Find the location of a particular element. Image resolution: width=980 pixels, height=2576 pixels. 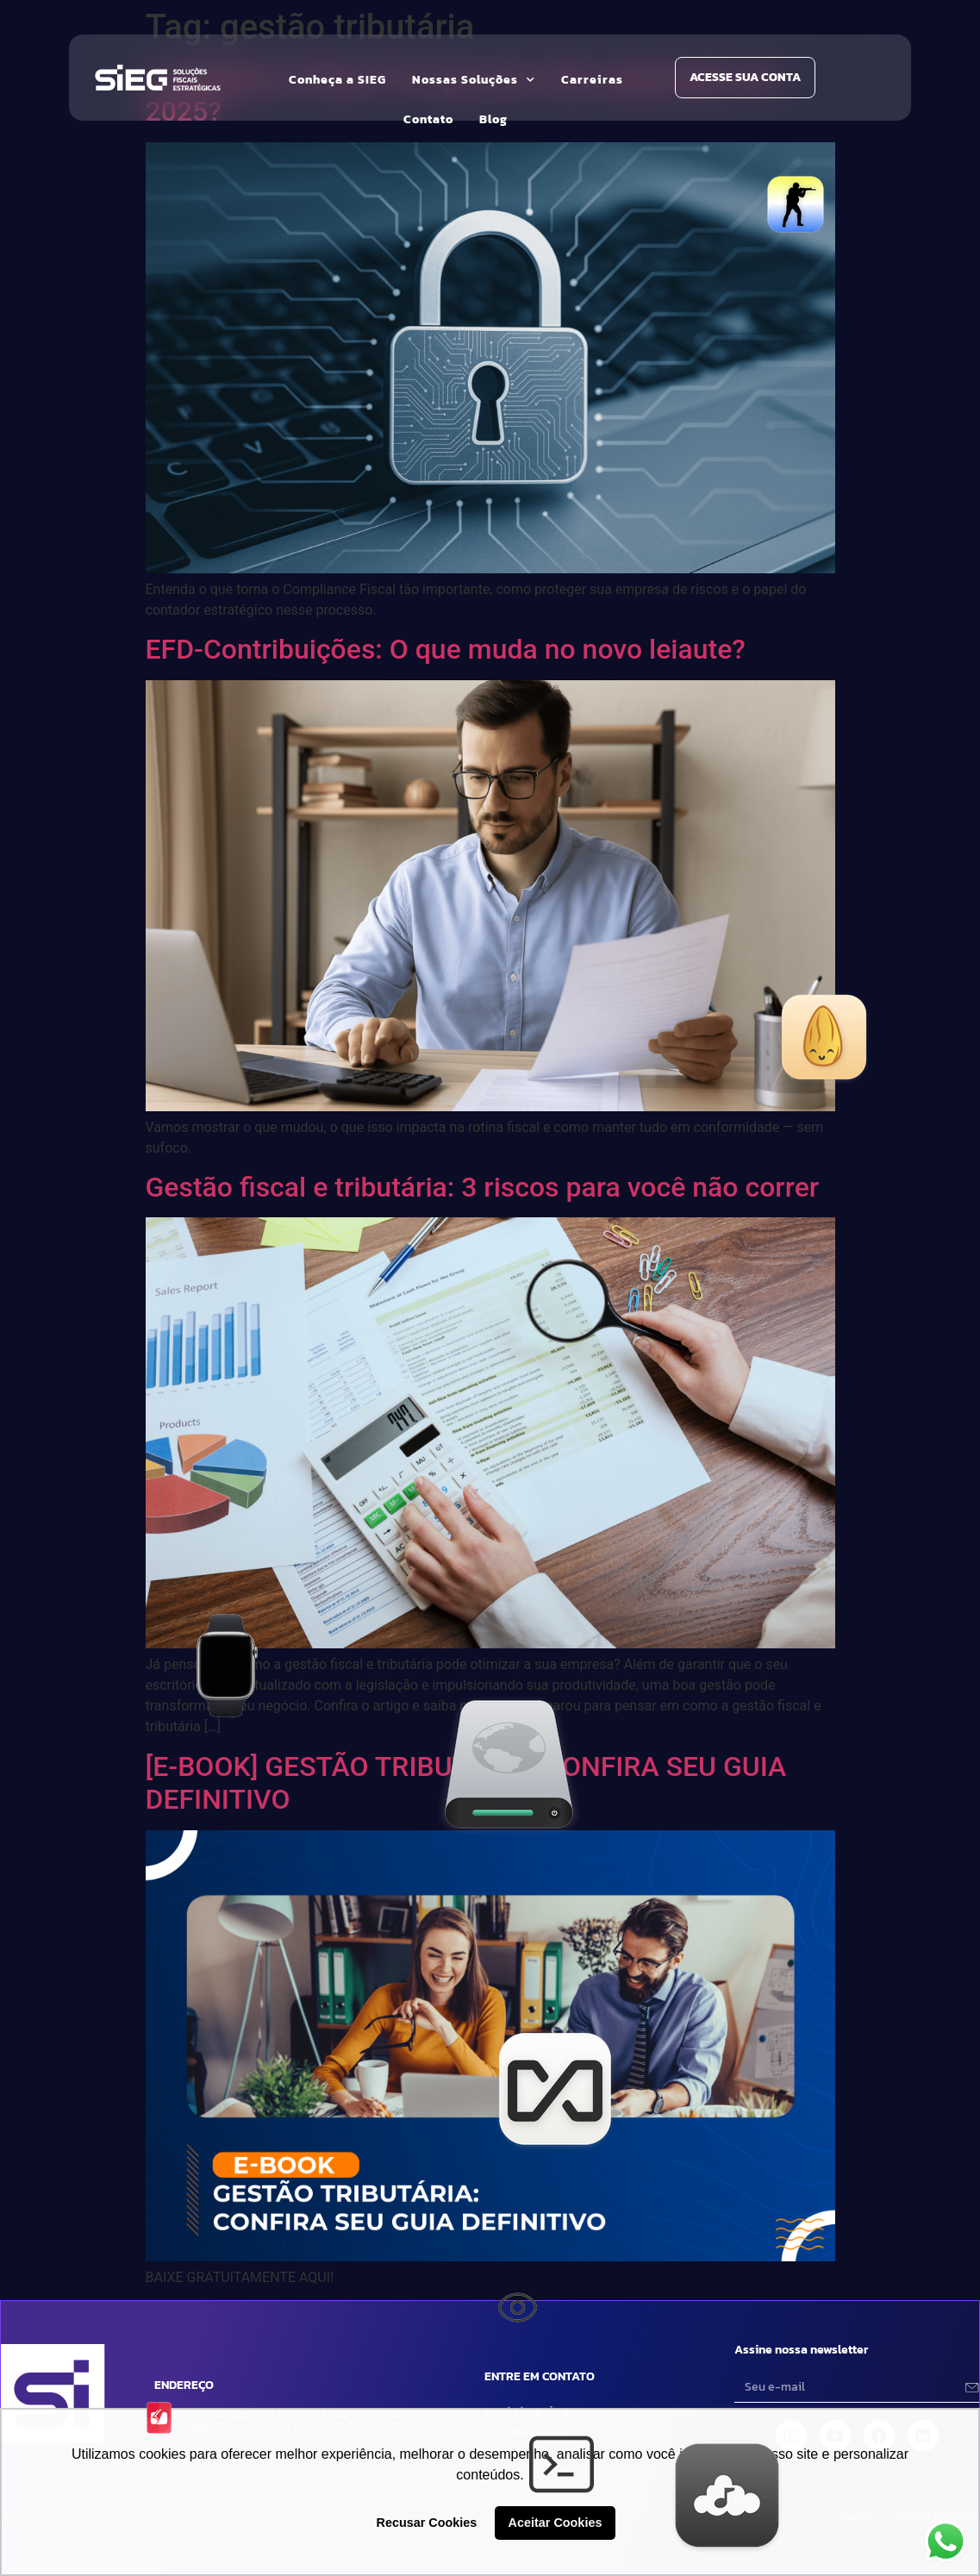

open the almond app is located at coordinates (824, 1037).